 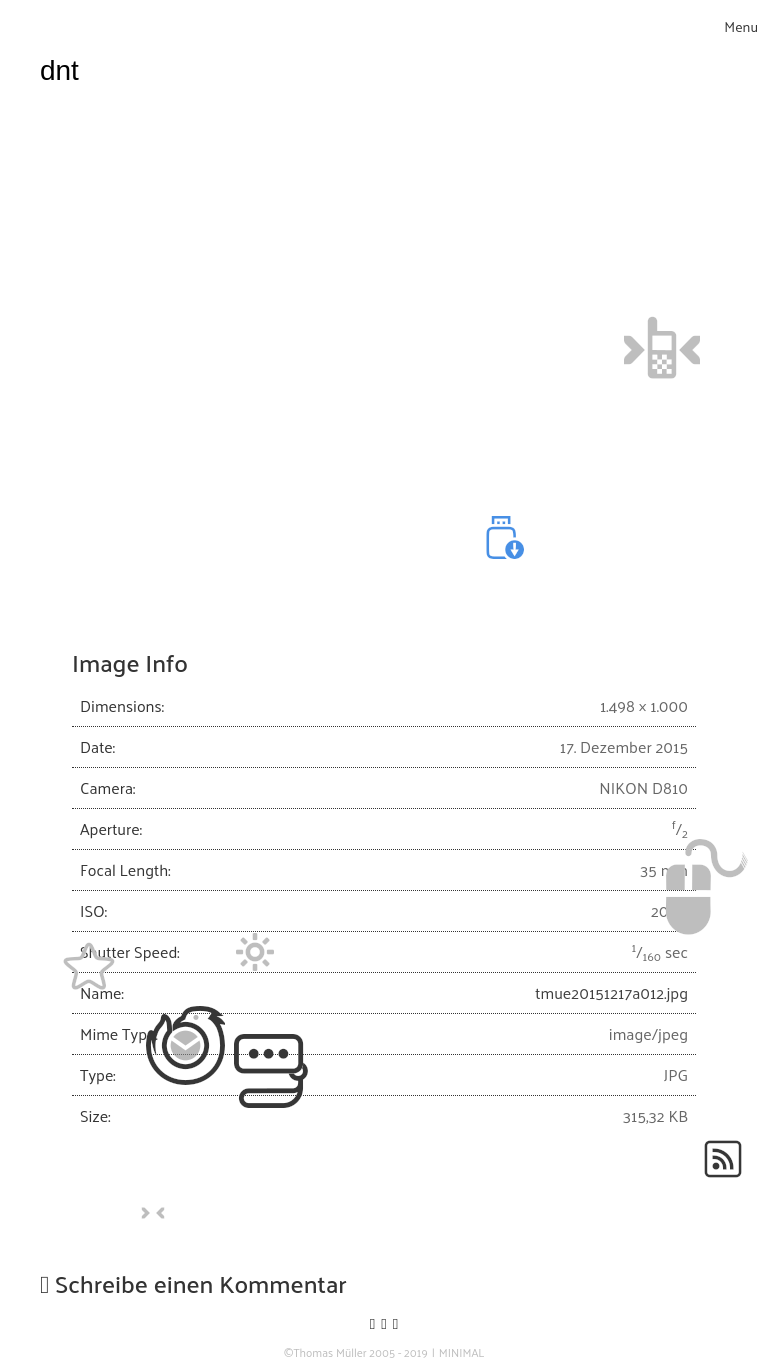 What do you see at coordinates (698, 890) in the screenshot?
I see `mouse input device settings` at bounding box center [698, 890].